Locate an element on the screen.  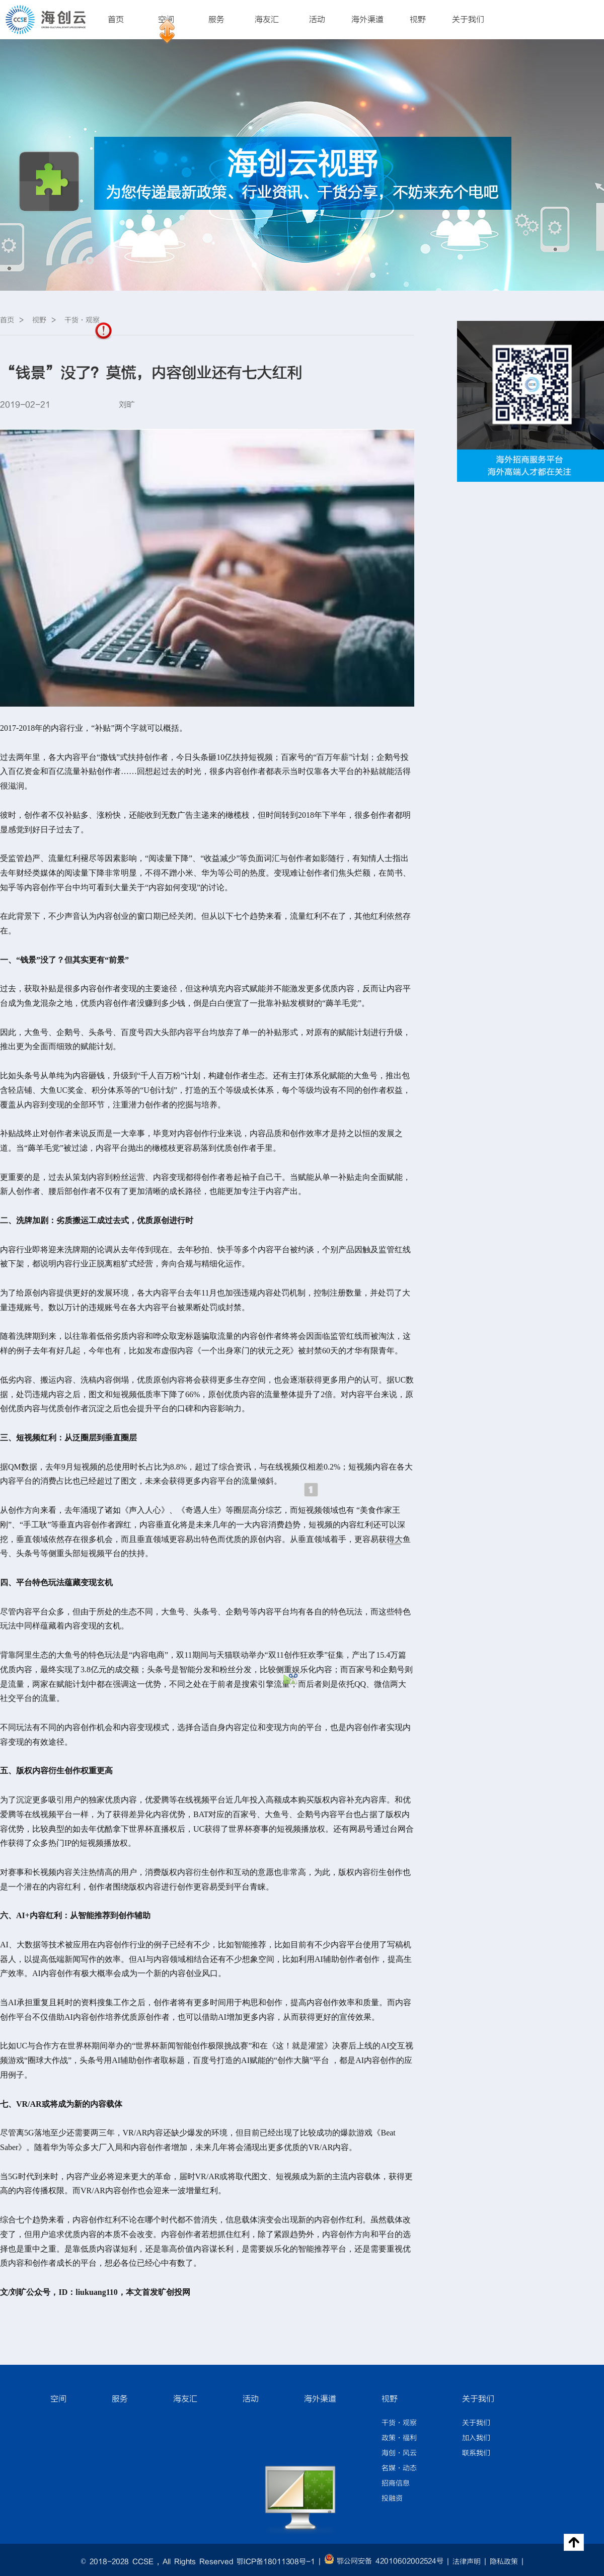
indicates important or critical information is located at coordinates (103, 330).